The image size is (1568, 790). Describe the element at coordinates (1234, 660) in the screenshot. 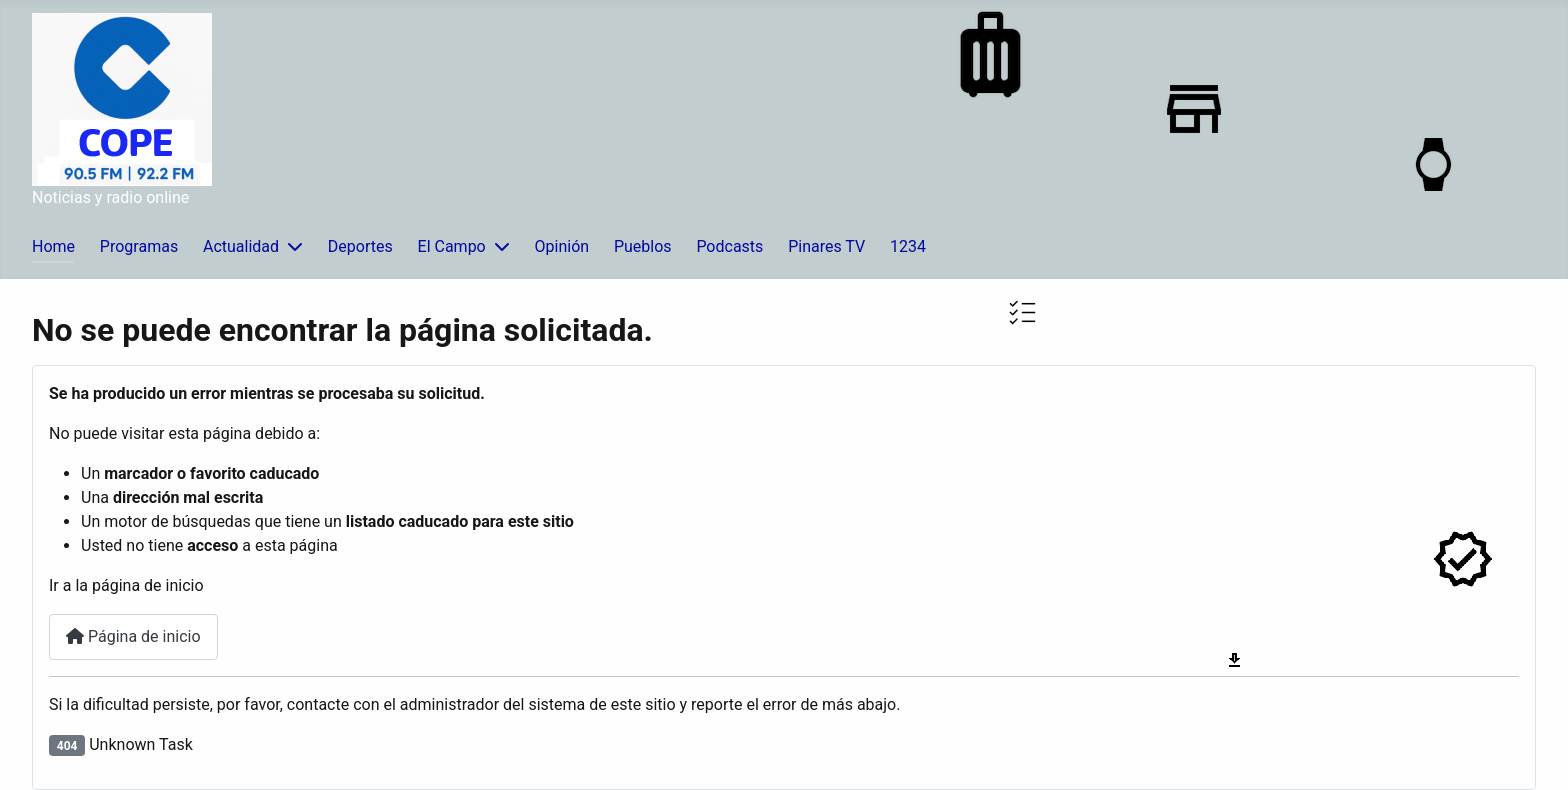

I see `download a file or document` at that location.